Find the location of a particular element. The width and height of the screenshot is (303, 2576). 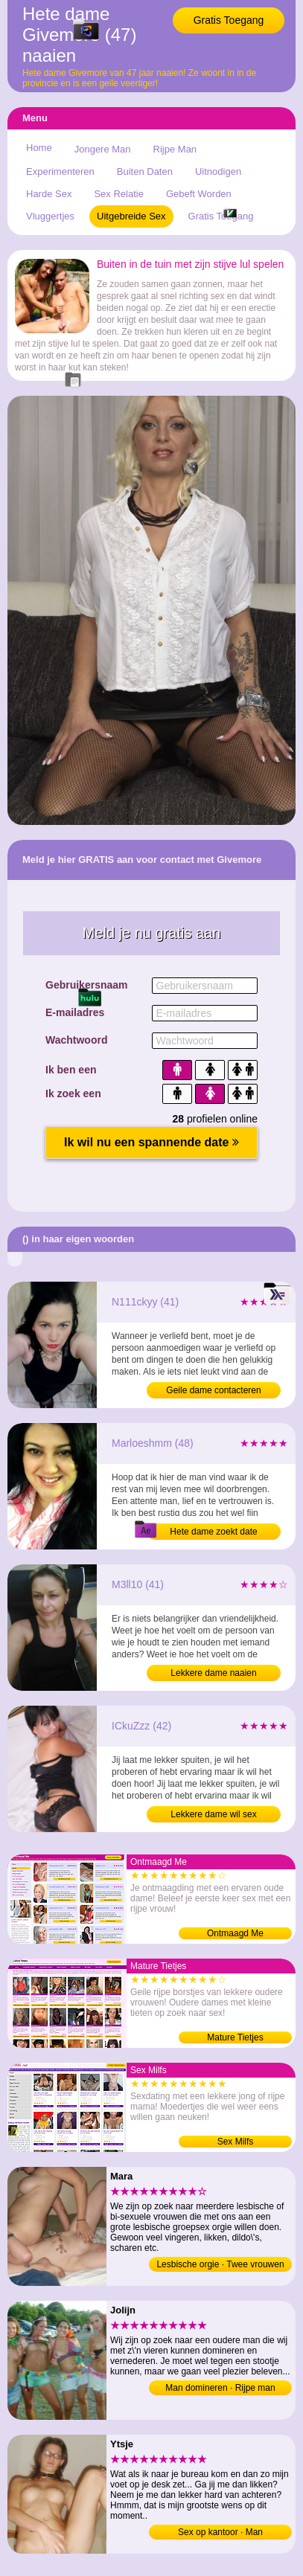

folder containing Adobe After Effects project files is located at coordinates (145, 1529).